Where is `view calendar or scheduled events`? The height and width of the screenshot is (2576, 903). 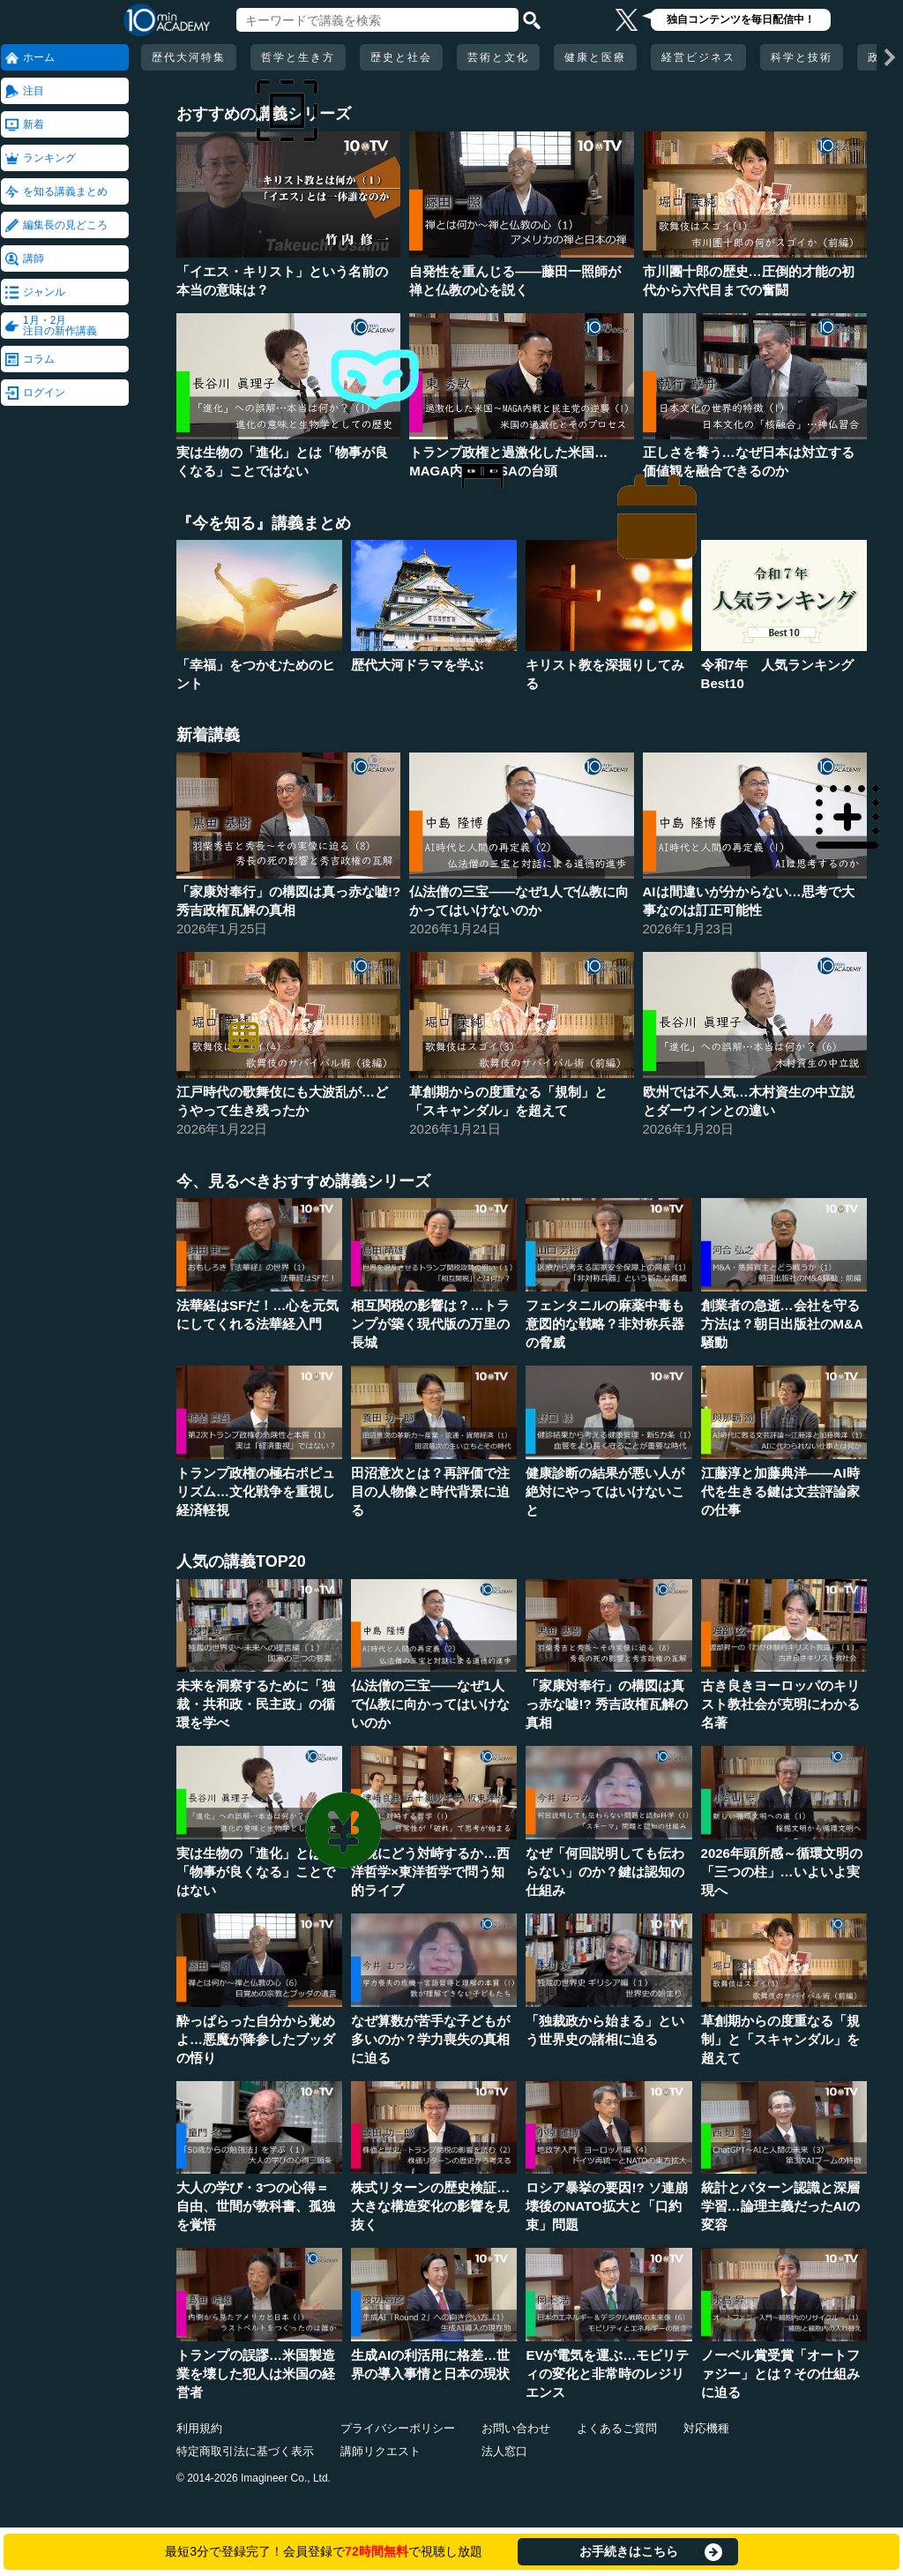 view calendar or scheduled events is located at coordinates (657, 520).